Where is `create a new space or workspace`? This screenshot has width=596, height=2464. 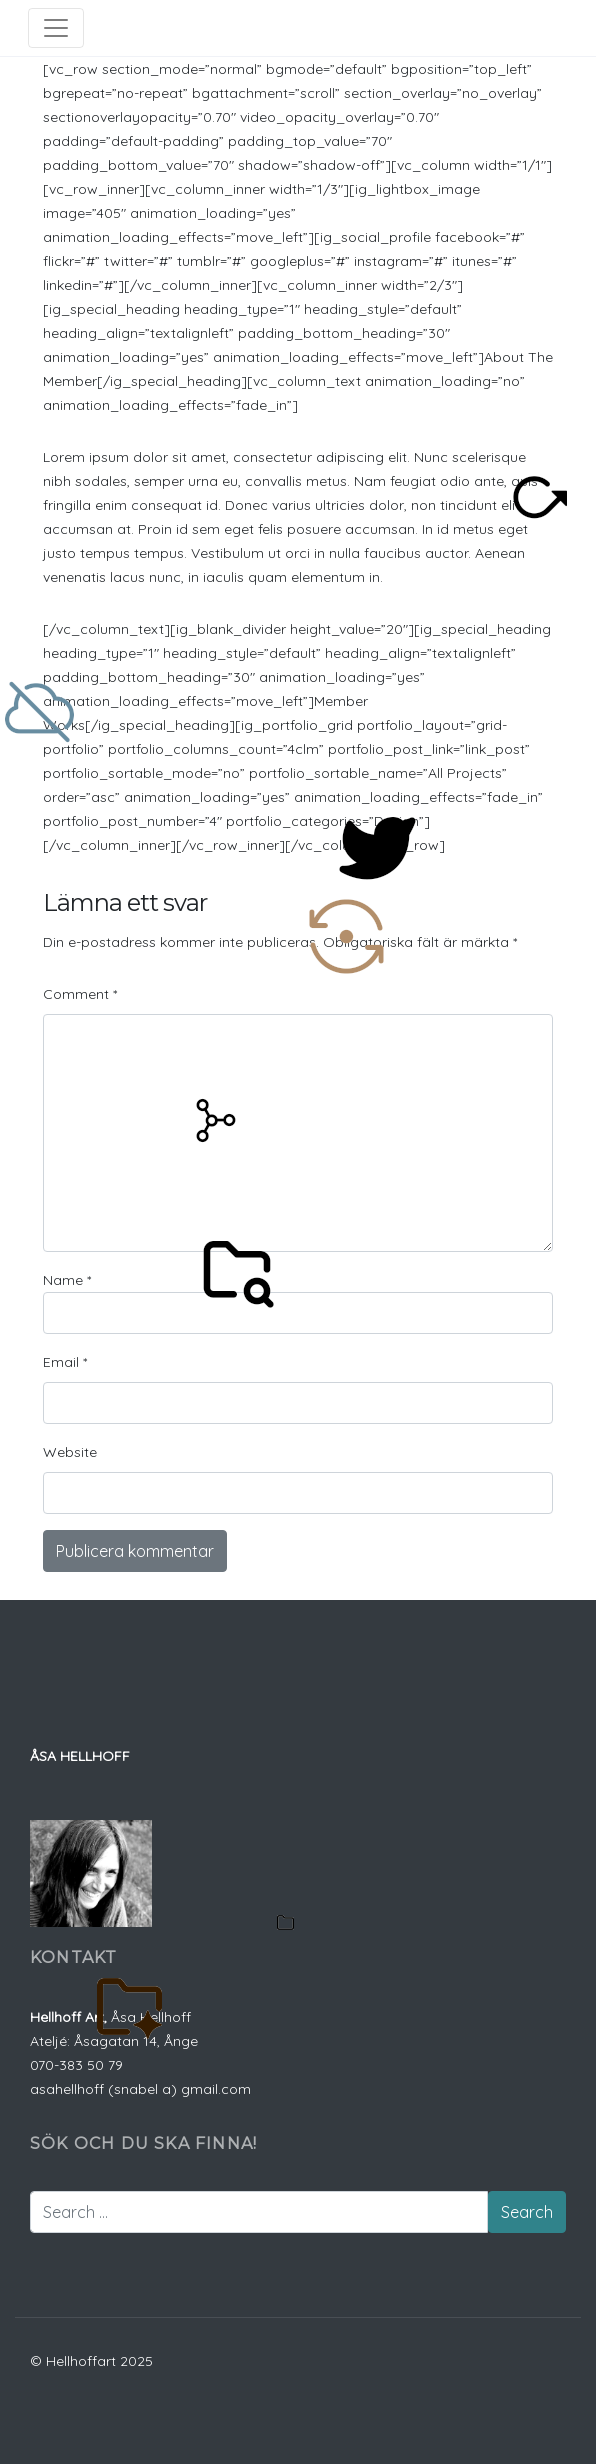 create a new space or workspace is located at coordinates (129, 2006).